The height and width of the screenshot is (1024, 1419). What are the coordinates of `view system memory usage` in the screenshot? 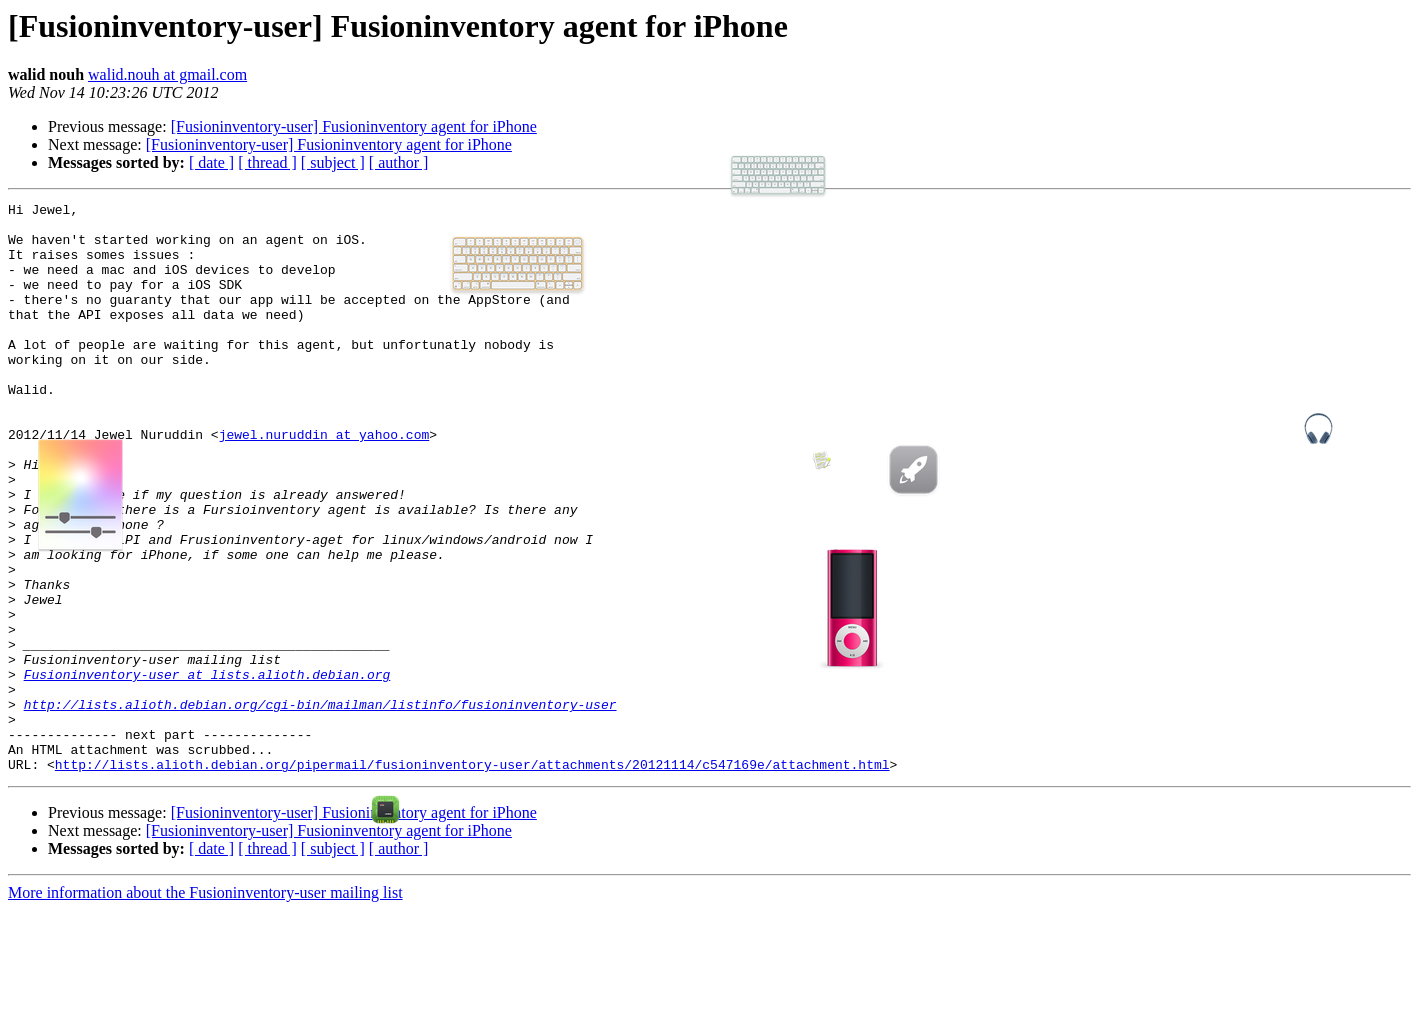 It's located at (385, 809).